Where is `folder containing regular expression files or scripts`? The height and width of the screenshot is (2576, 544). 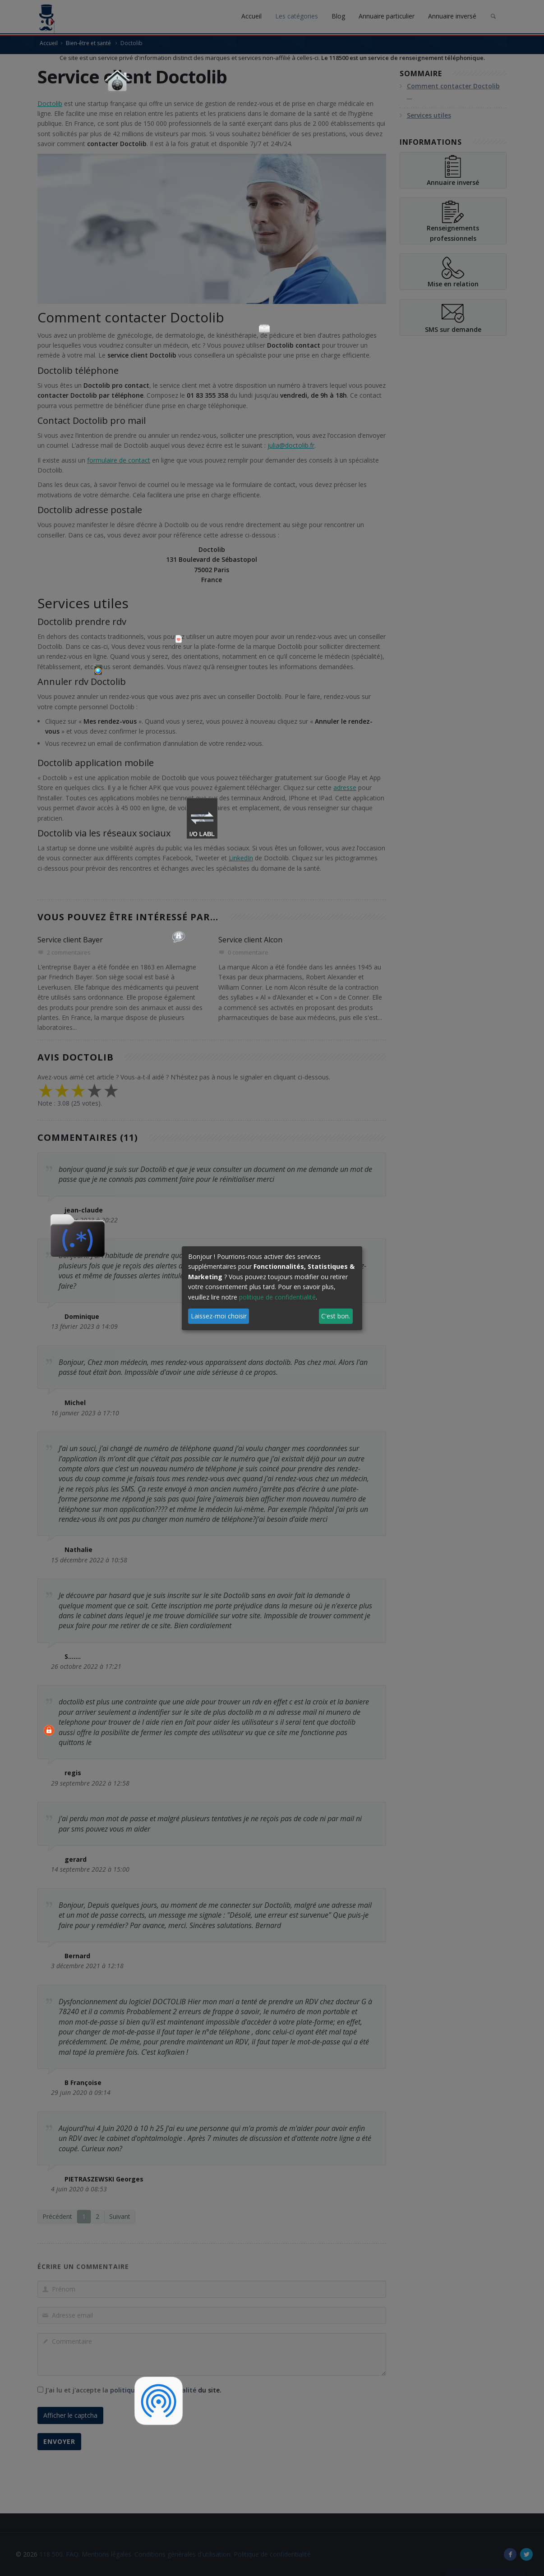
folder containing regular expression files or scripts is located at coordinates (77, 1237).